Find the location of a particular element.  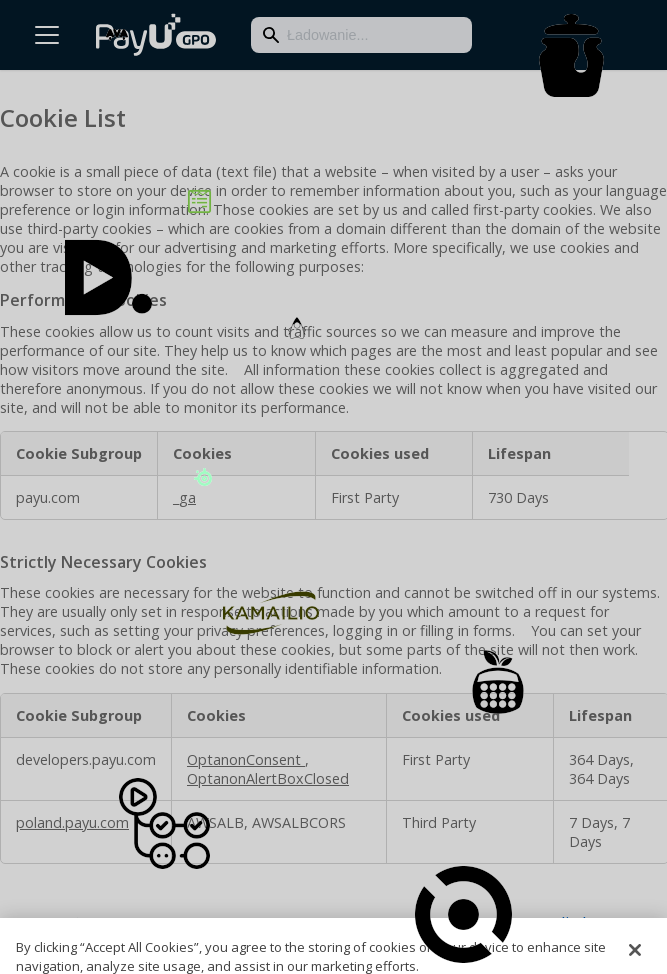

WPForms plugin logo is located at coordinates (199, 201).